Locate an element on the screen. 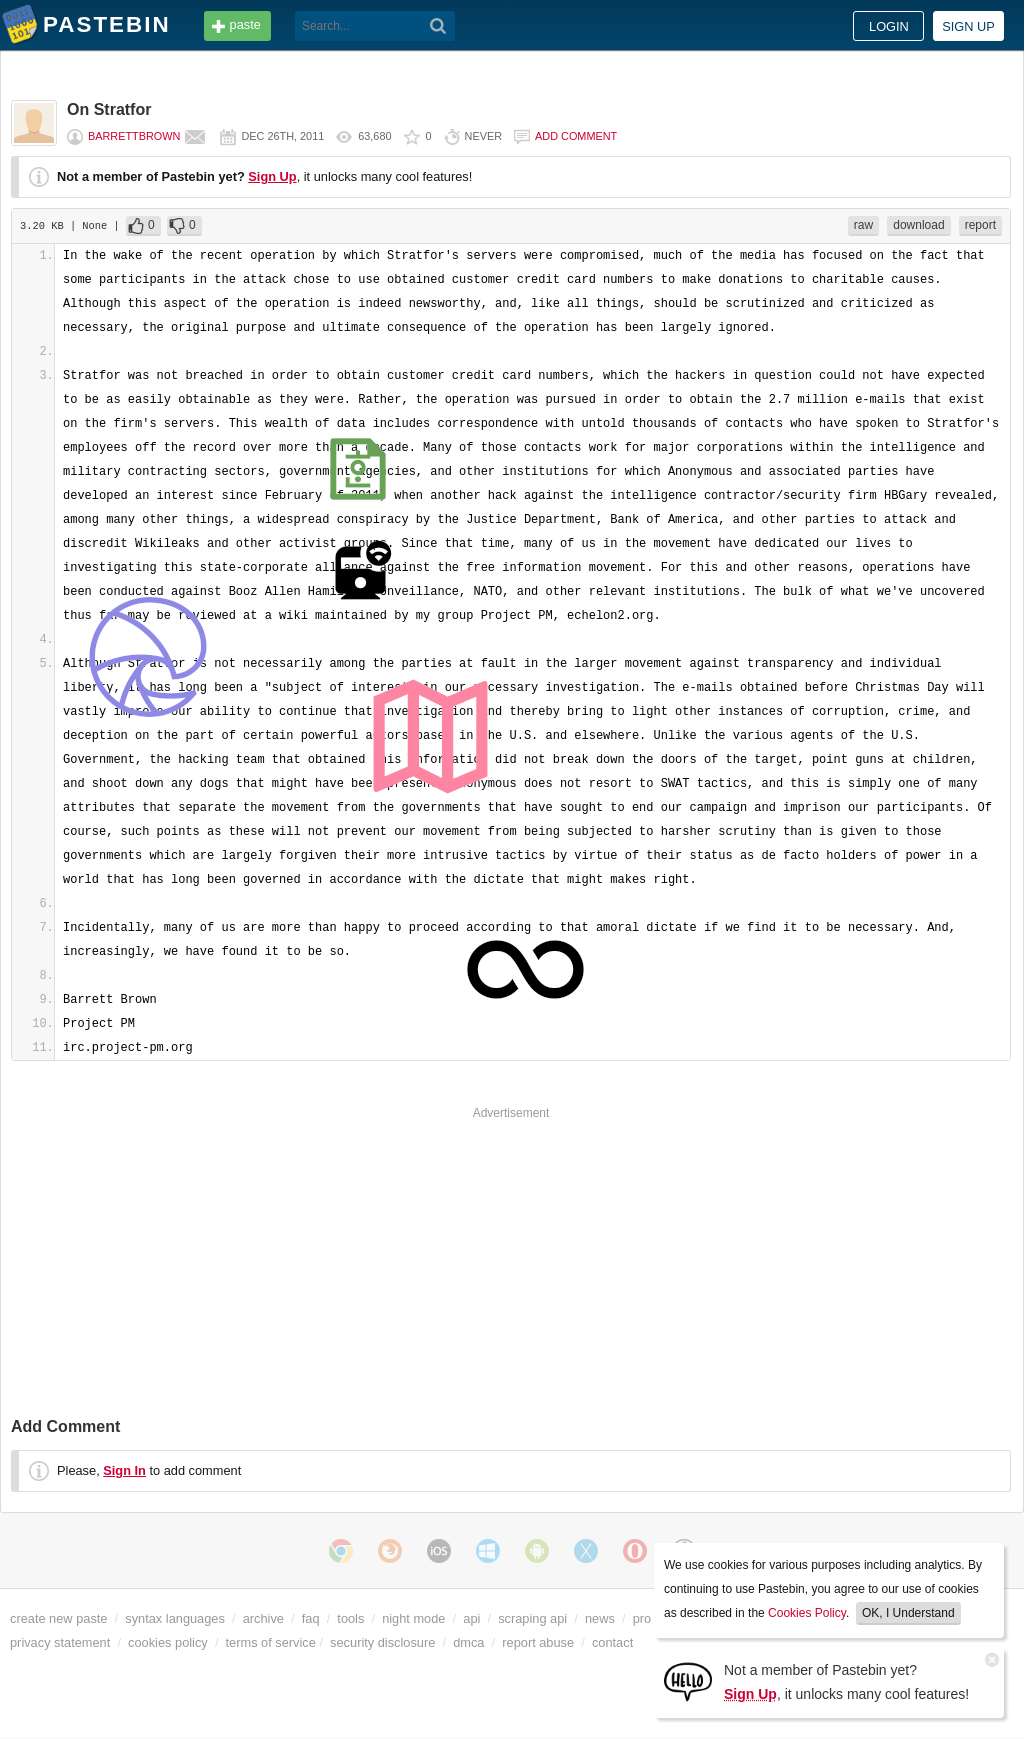 The width and height of the screenshot is (1024, 1739). open the Breaker podcast app is located at coordinates (148, 657).